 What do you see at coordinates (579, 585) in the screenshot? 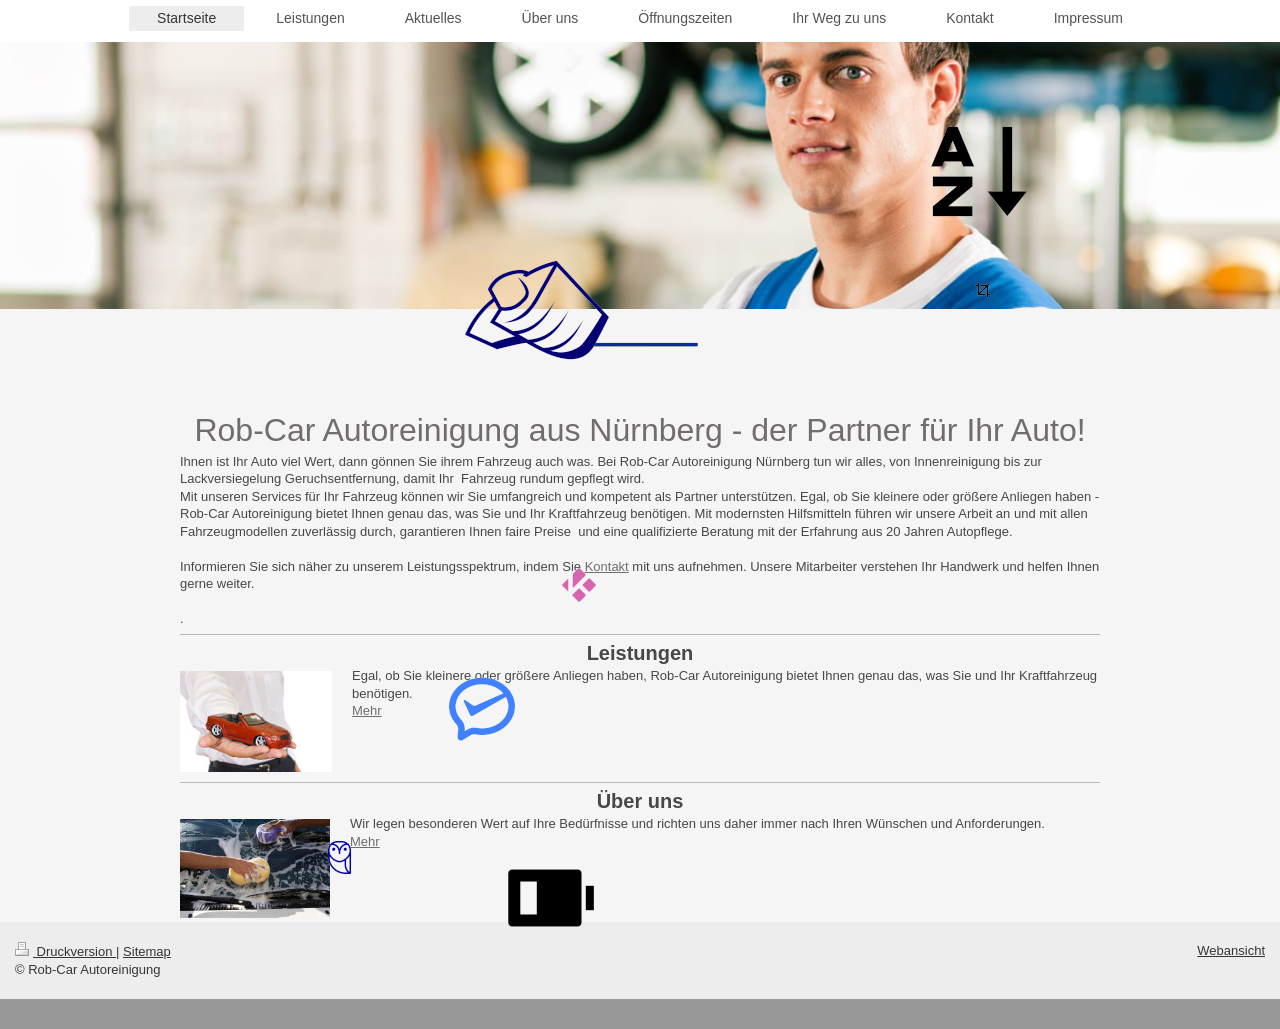
I see `open kodi media center app` at bounding box center [579, 585].